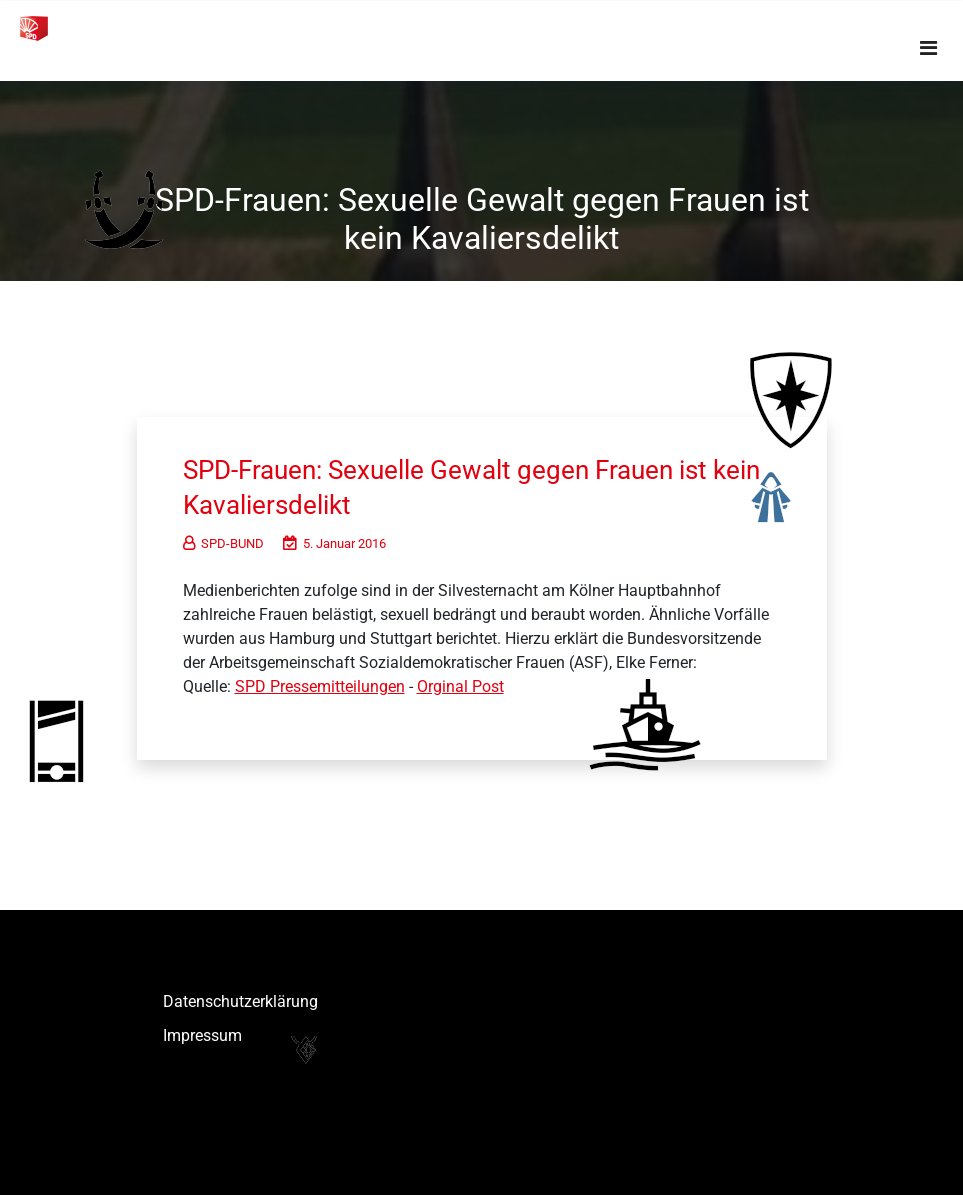 The image size is (963, 1195). Describe the element at coordinates (771, 497) in the screenshot. I see `select robe or cloak equipment` at that location.